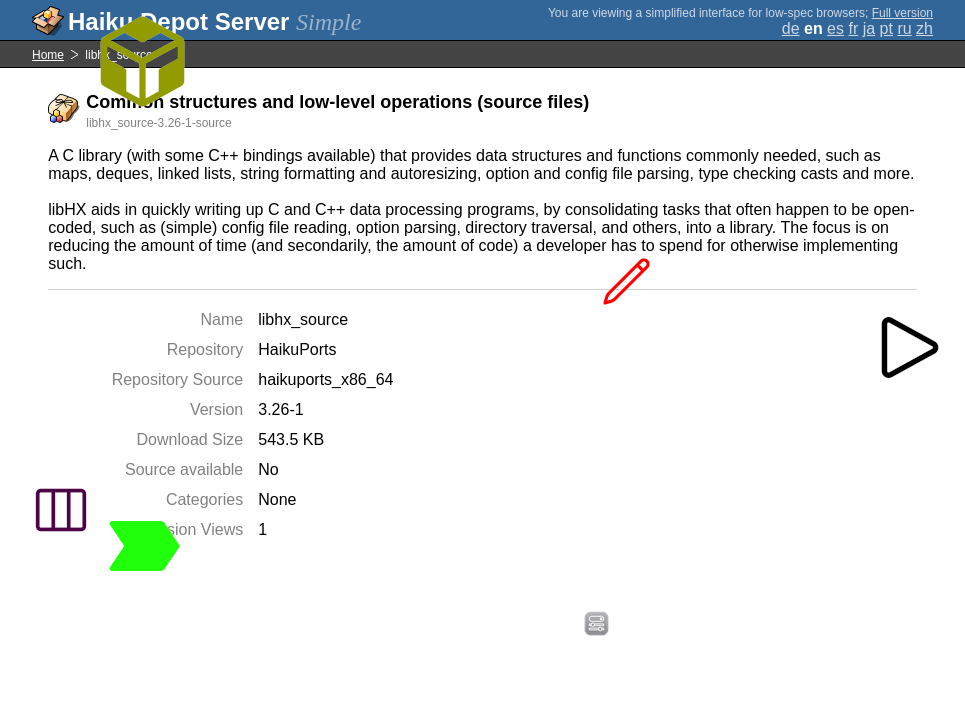  Describe the element at coordinates (596, 623) in the screenshot. I see `open interface design application` at that location.